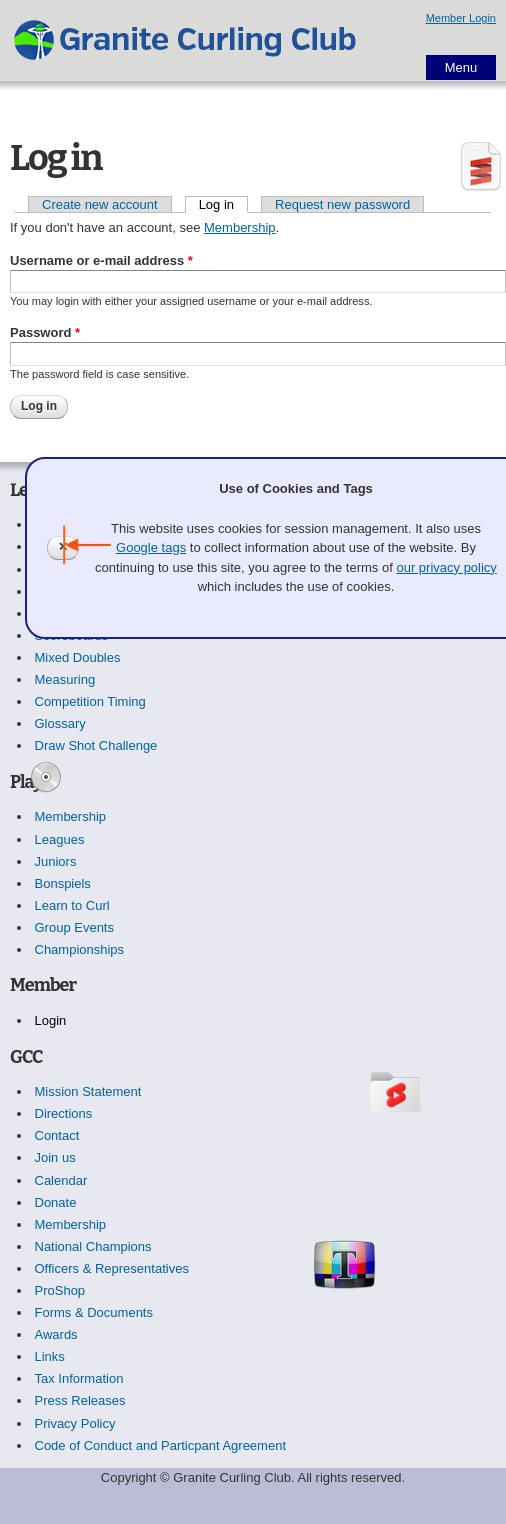 This screenshot has height=1524, width=506. Describe the element at coordinates (46, 777) in the screenshot. I see `indicates a dvd-r disc drive or media` at that location.